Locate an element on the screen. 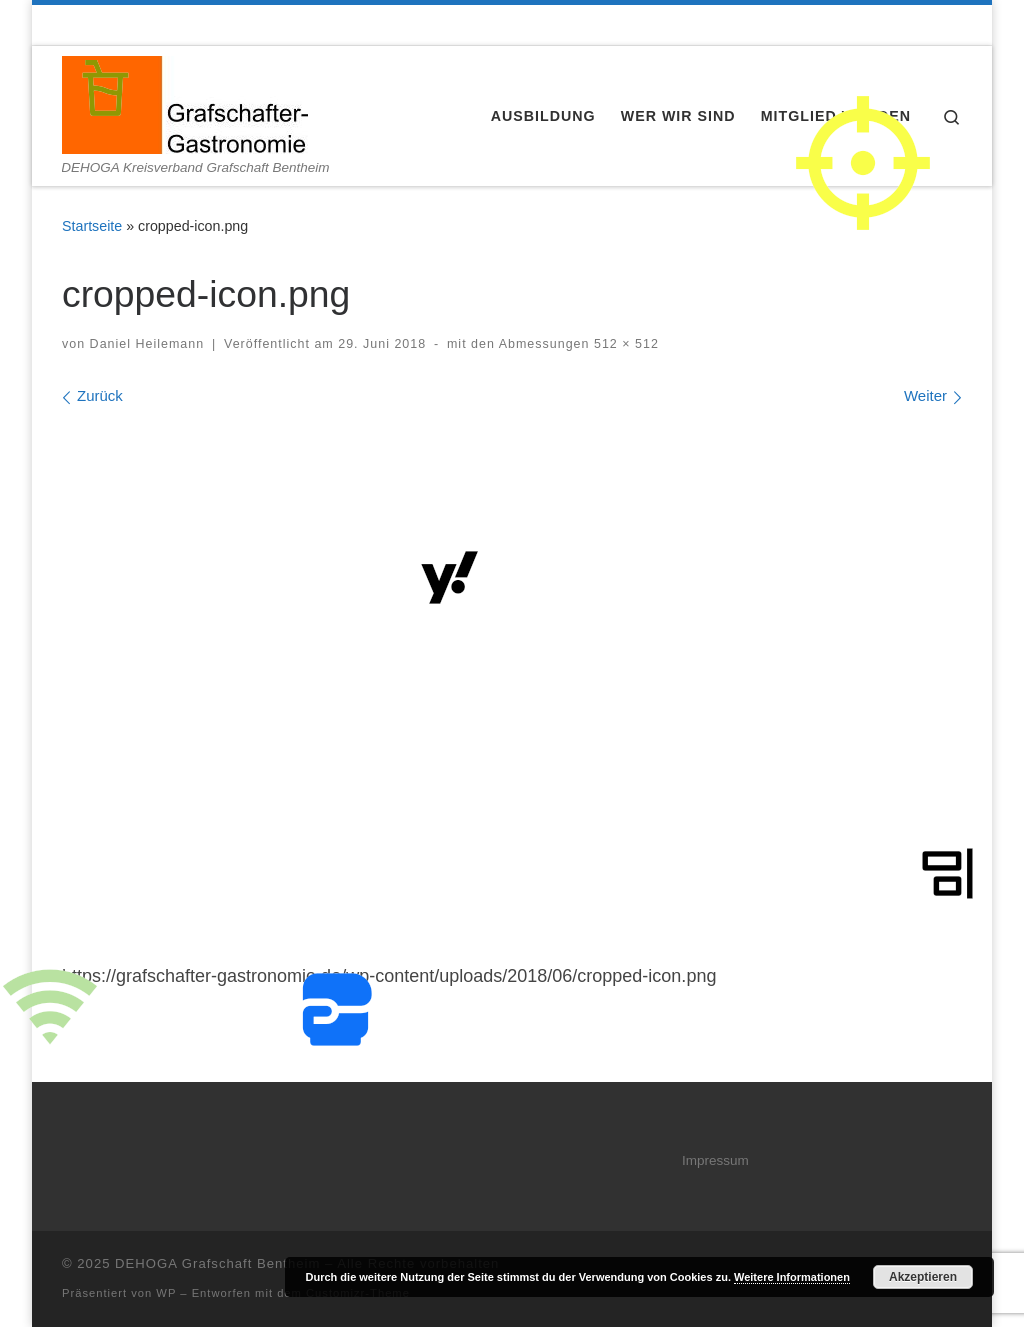 Image resolution: width=1024 pixels, height=1327 pixels. browse drinks or beverages menu is located at coordinates (105, 90).